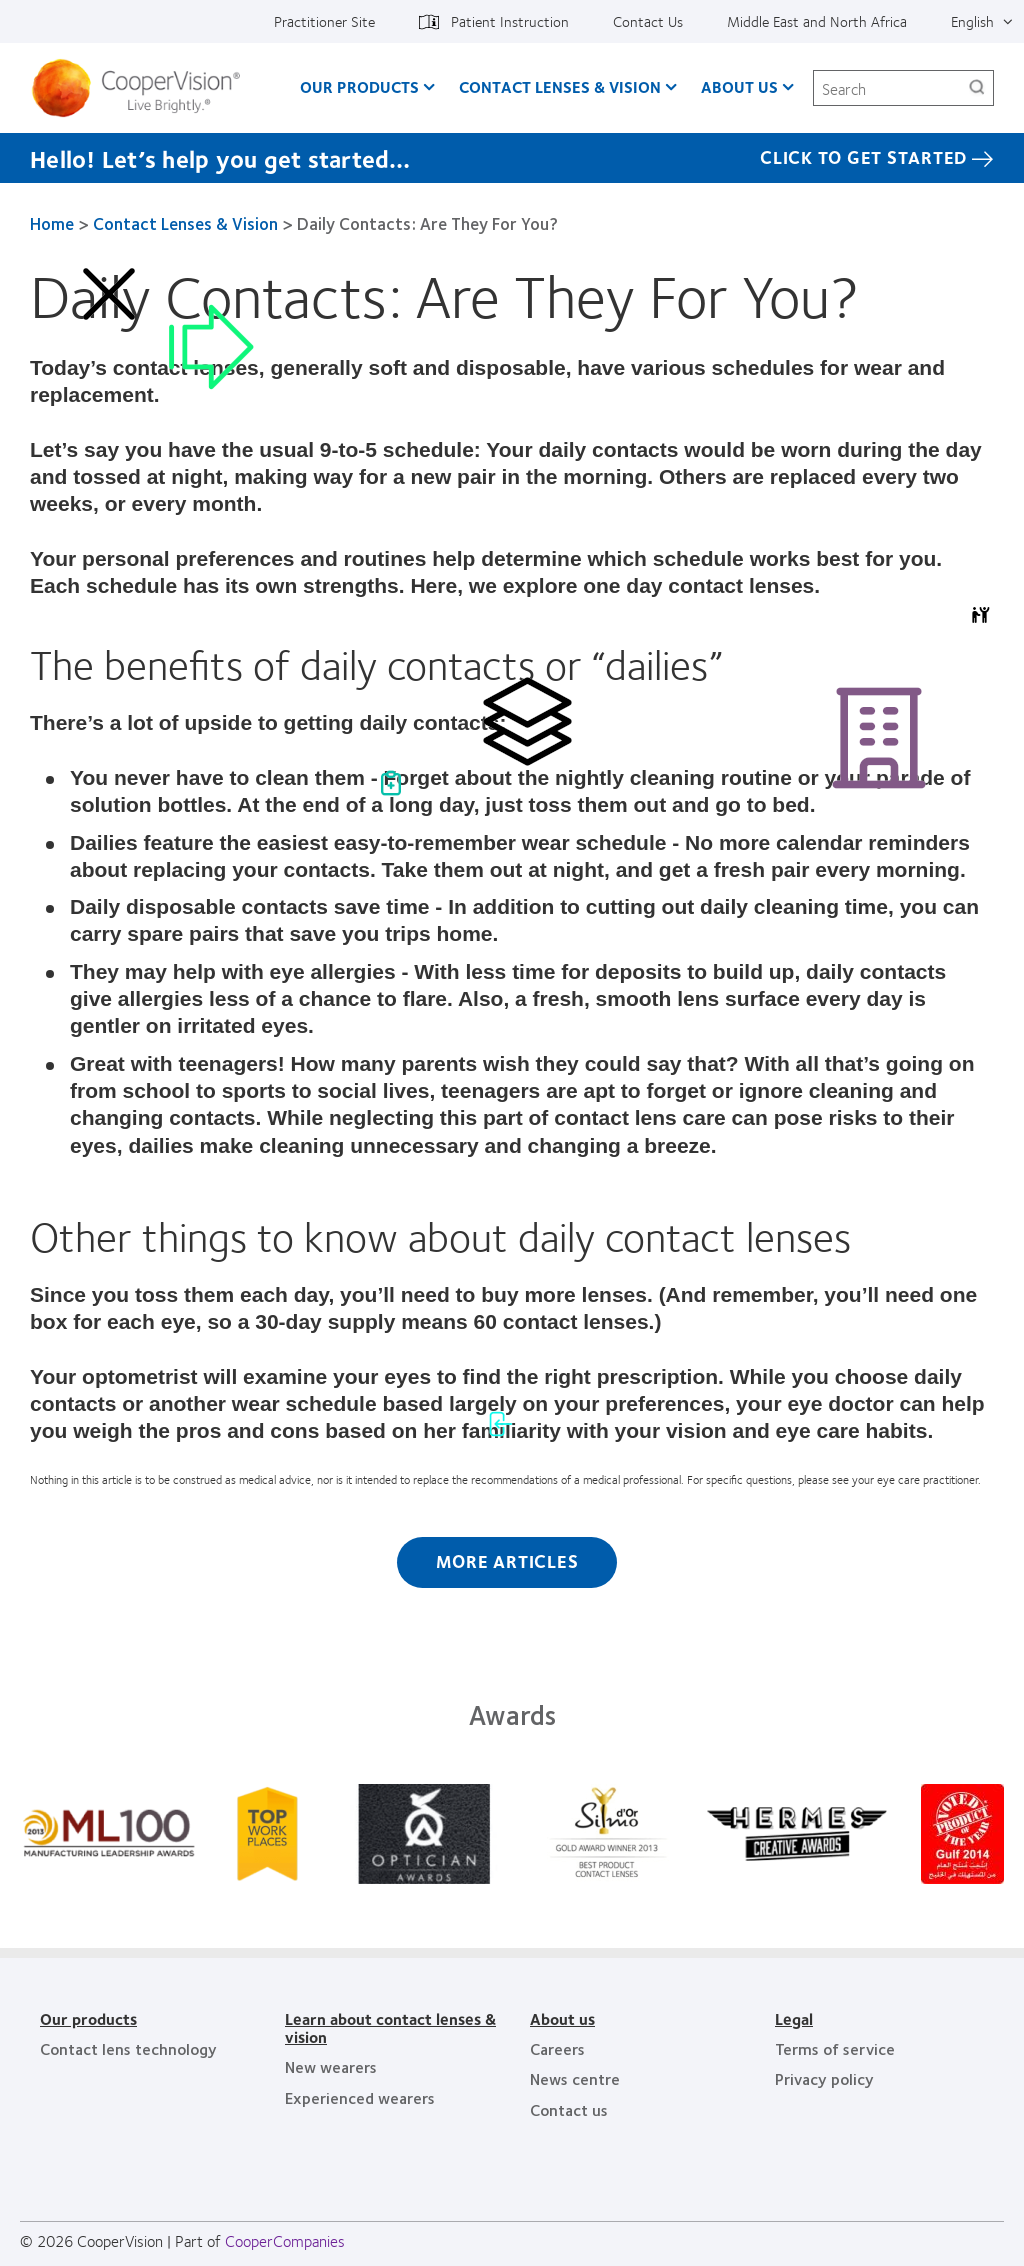  Describe the element at coordinates (527, 721) in the screenshot. I see `view layers or stacked content` at that location.